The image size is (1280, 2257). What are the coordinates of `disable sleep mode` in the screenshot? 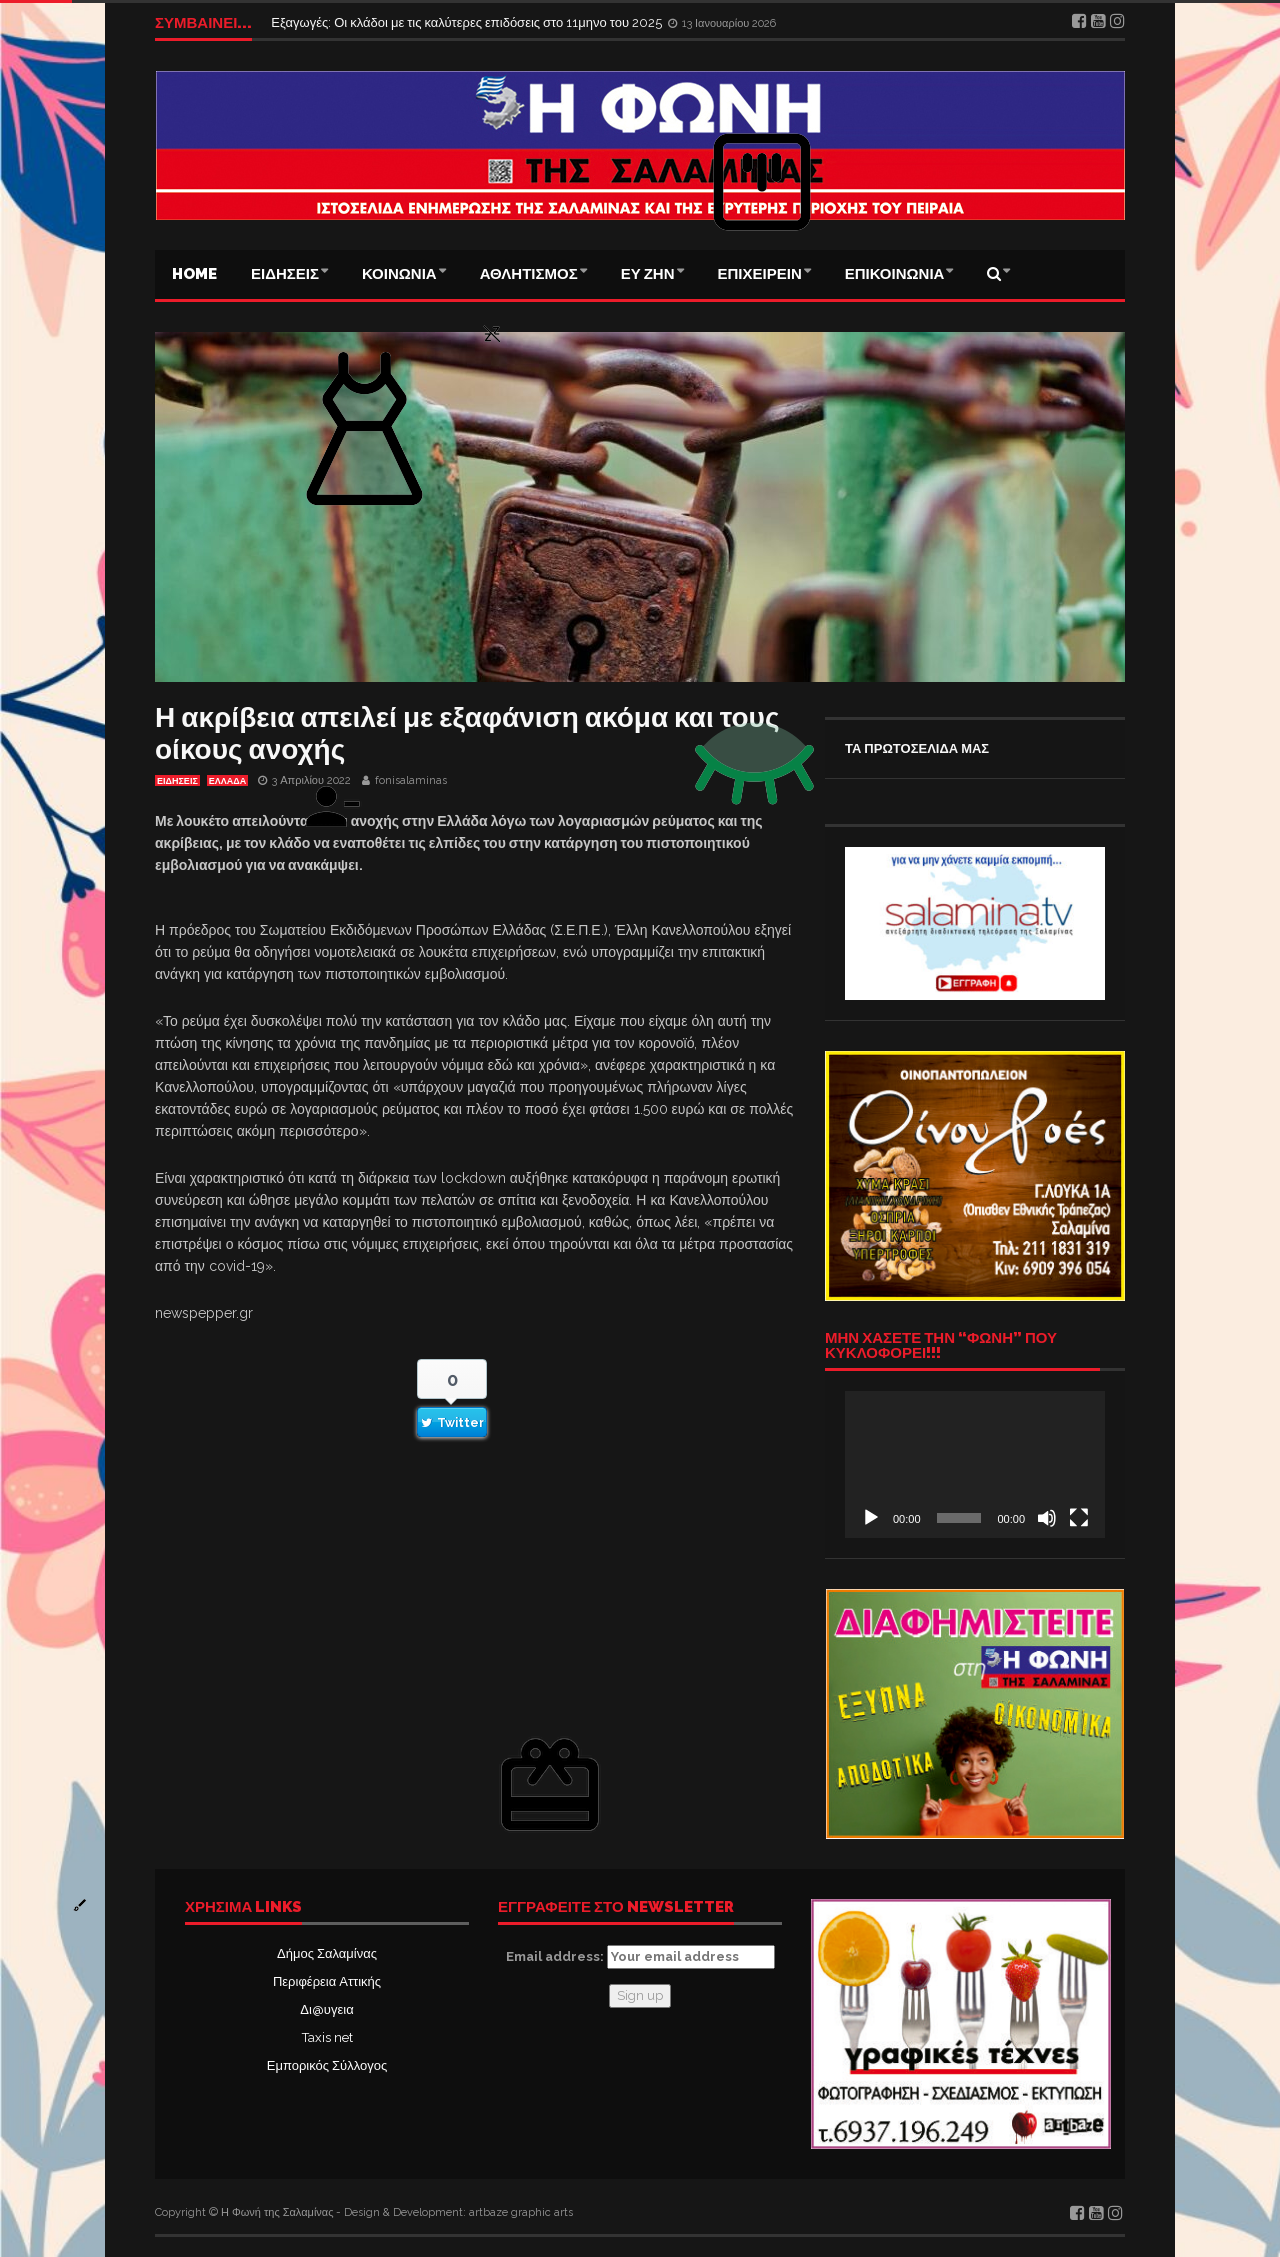 It's located at (492, 334).